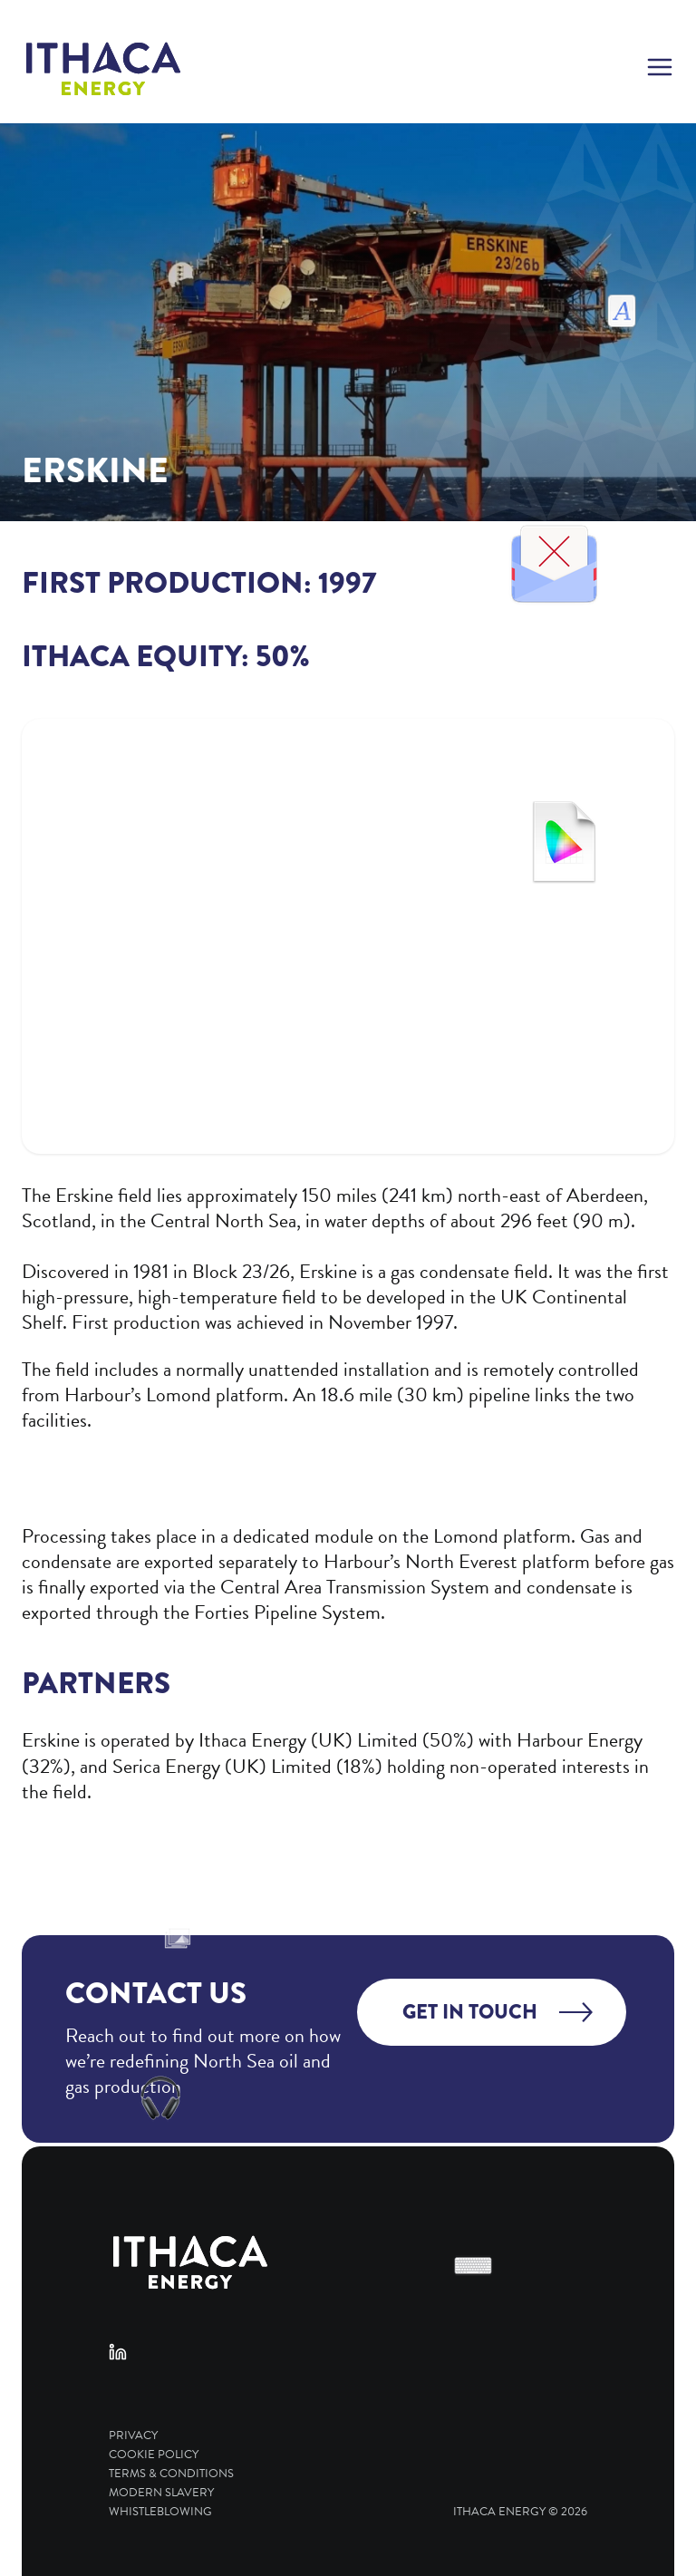 This screenshot has width=696, height=2576. Describe the element at coordinates (554, 568) in the screenshot. I see `mark email as spam or junk` at that location.